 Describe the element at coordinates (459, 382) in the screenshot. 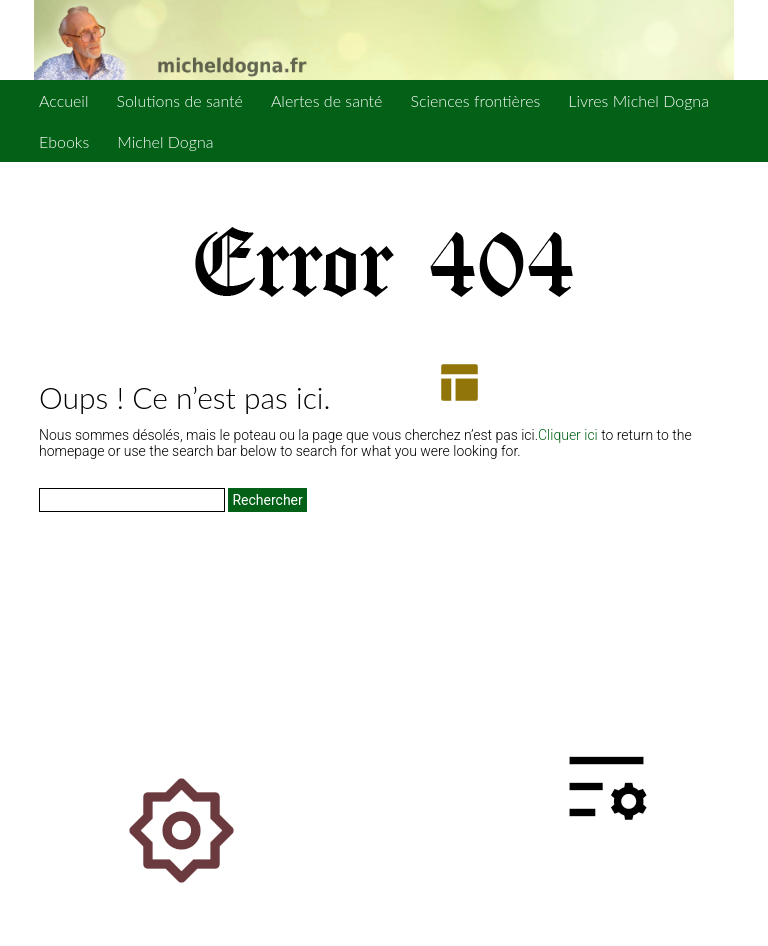

I see `switch to header and sidebar layout view` at that location.